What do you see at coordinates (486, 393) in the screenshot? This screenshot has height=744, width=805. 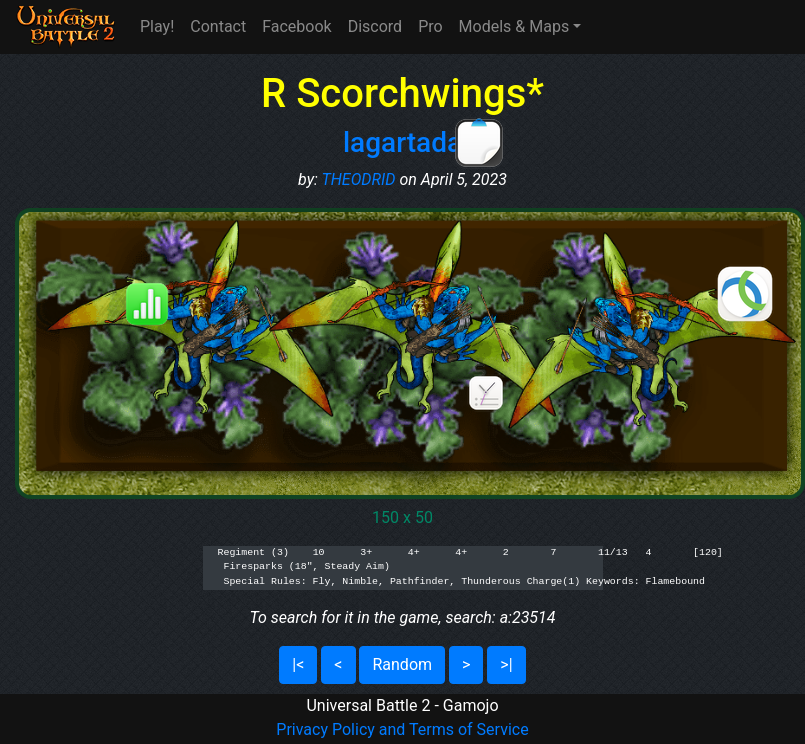 I see `open khronos time tracking app` at bounding box center [486, 393].